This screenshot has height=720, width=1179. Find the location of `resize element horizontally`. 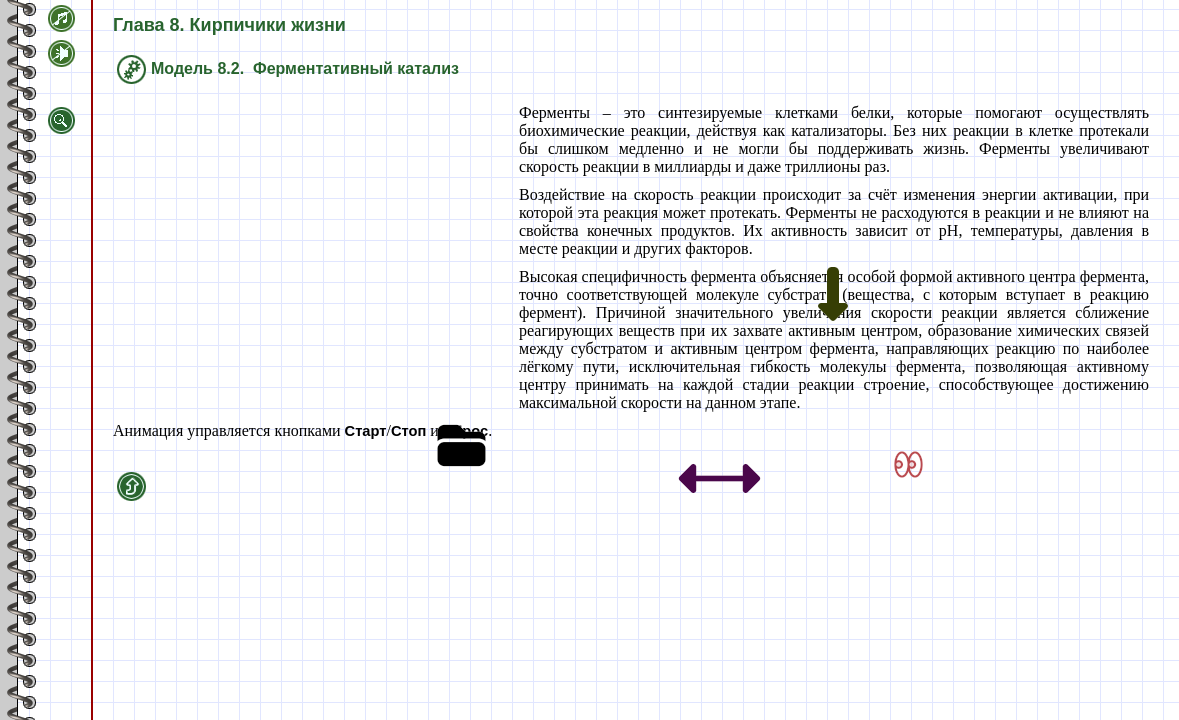

resize element horizontally is located at coordinates (719, 478).